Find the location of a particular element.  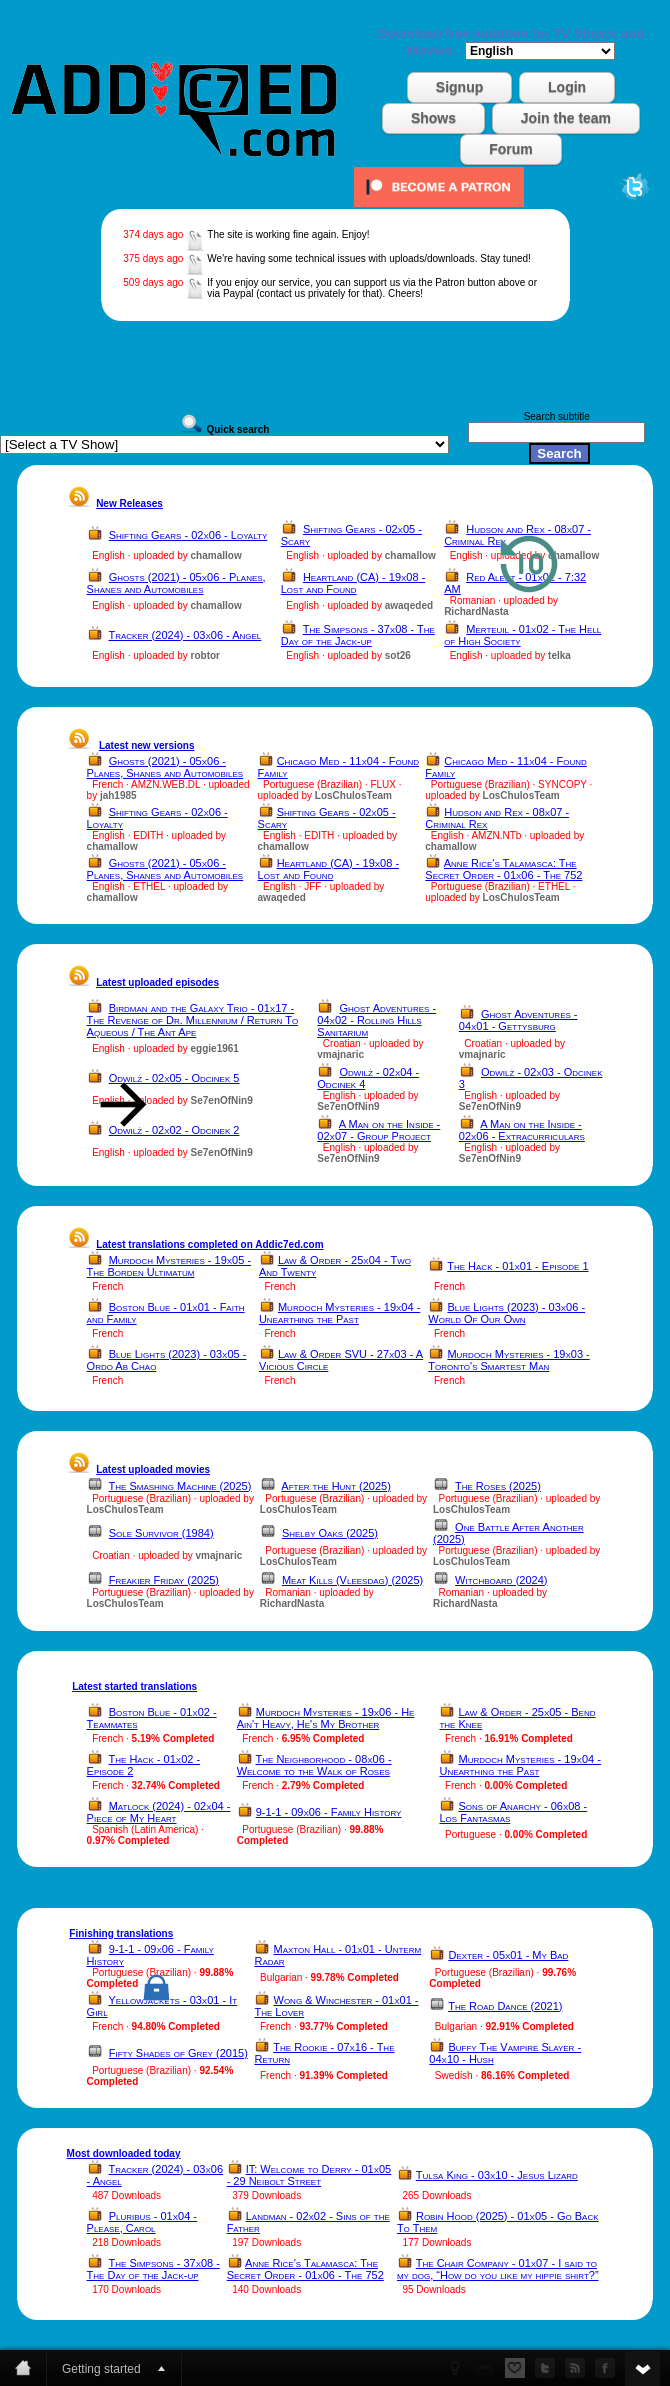

skip back 10 seconds in media playback is located at coordinates (529, 564).